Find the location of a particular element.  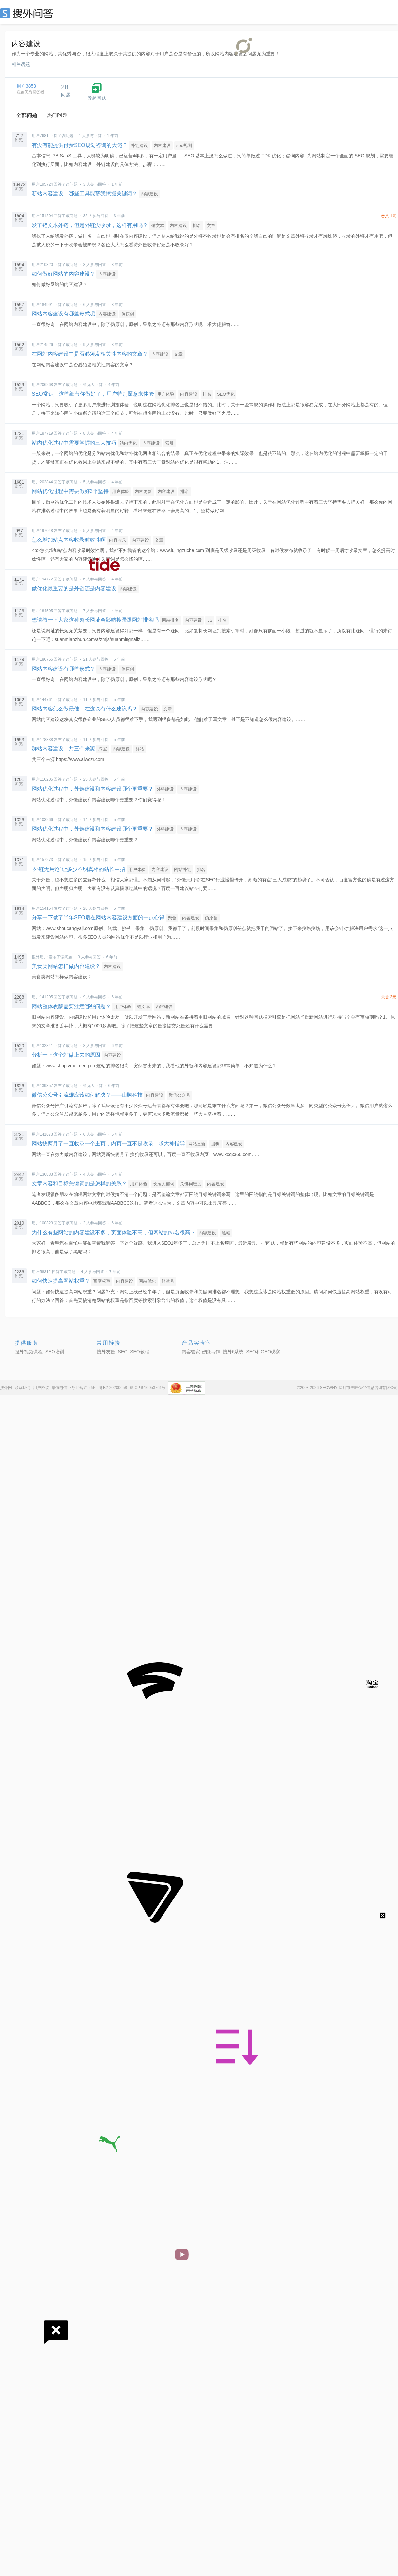

open ProtonVPN app is located at coordinates (155, 1897).